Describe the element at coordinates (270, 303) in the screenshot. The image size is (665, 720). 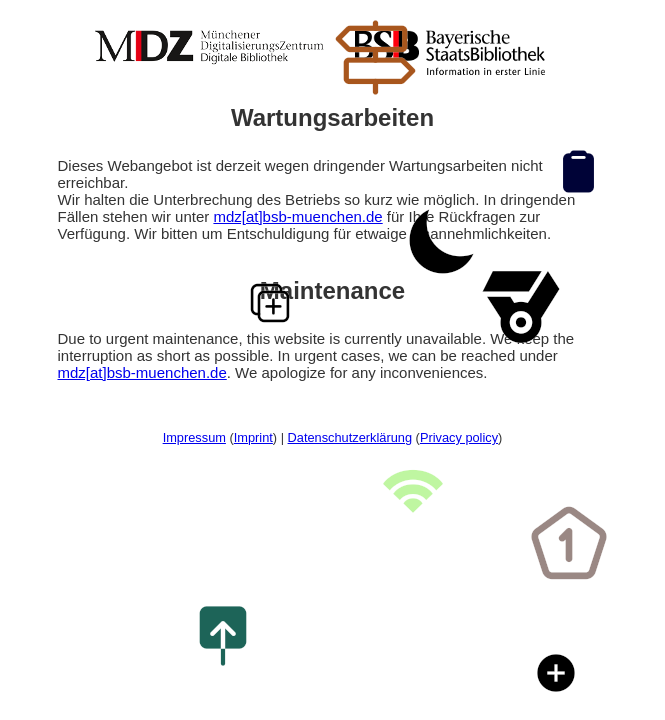
I see `duplicate or copy an item` at that location.